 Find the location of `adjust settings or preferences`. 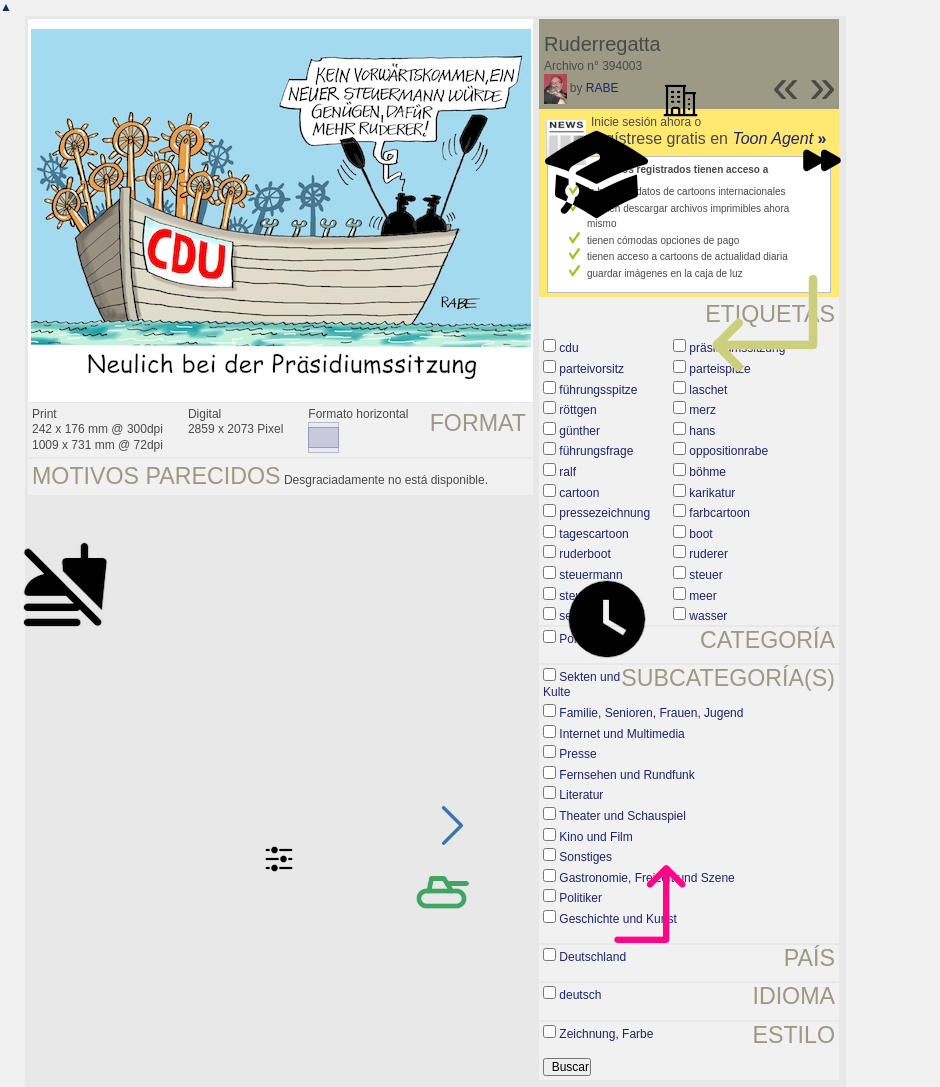

adjust settings or preferences is located at coordinates (279, 859).